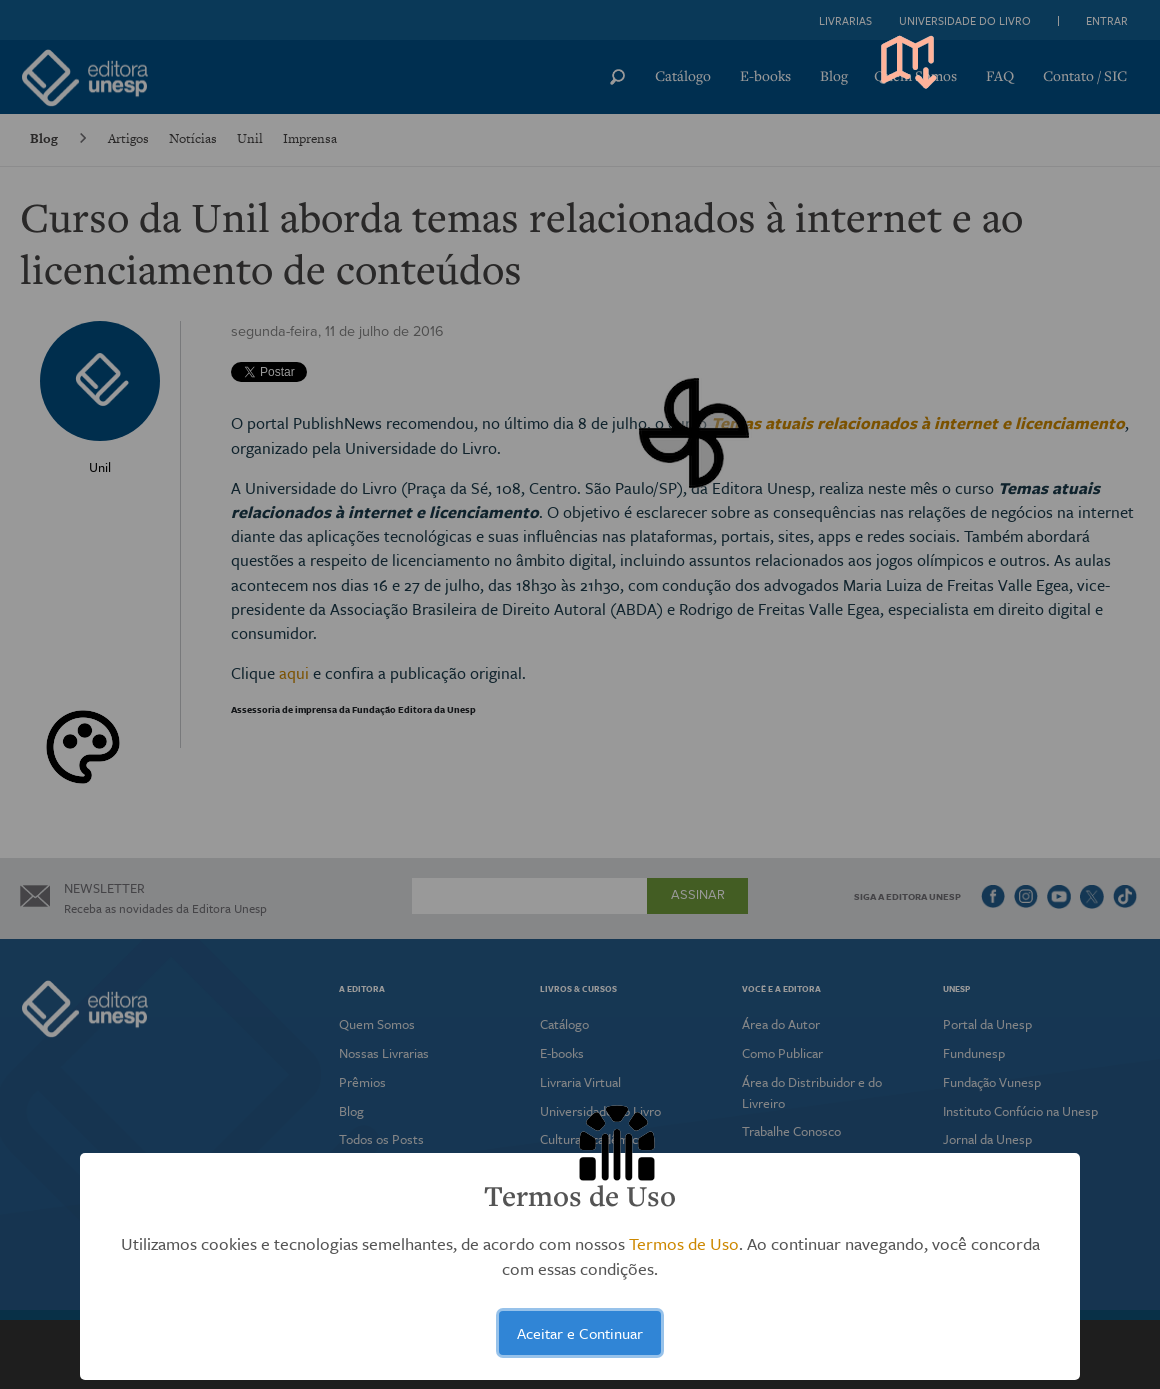 The width and height of the screenshot is (1160, 1389). I want to click on customize theme or color settings, so click(83, 747).